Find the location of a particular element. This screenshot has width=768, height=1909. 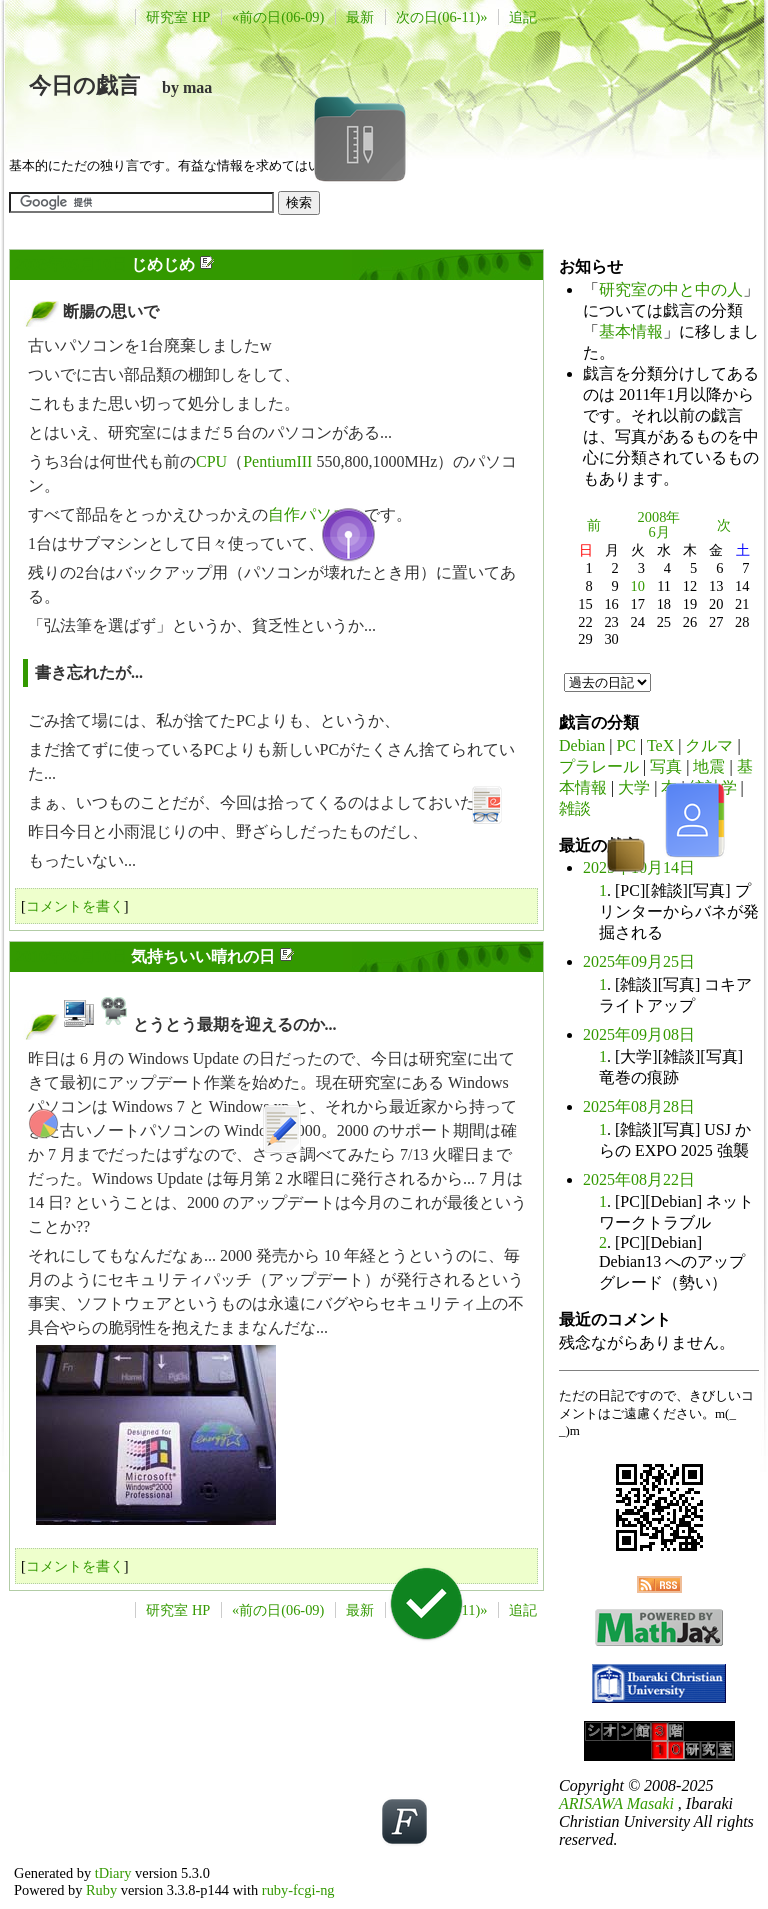

open atril document viewer is located at coordinates (487, 805).